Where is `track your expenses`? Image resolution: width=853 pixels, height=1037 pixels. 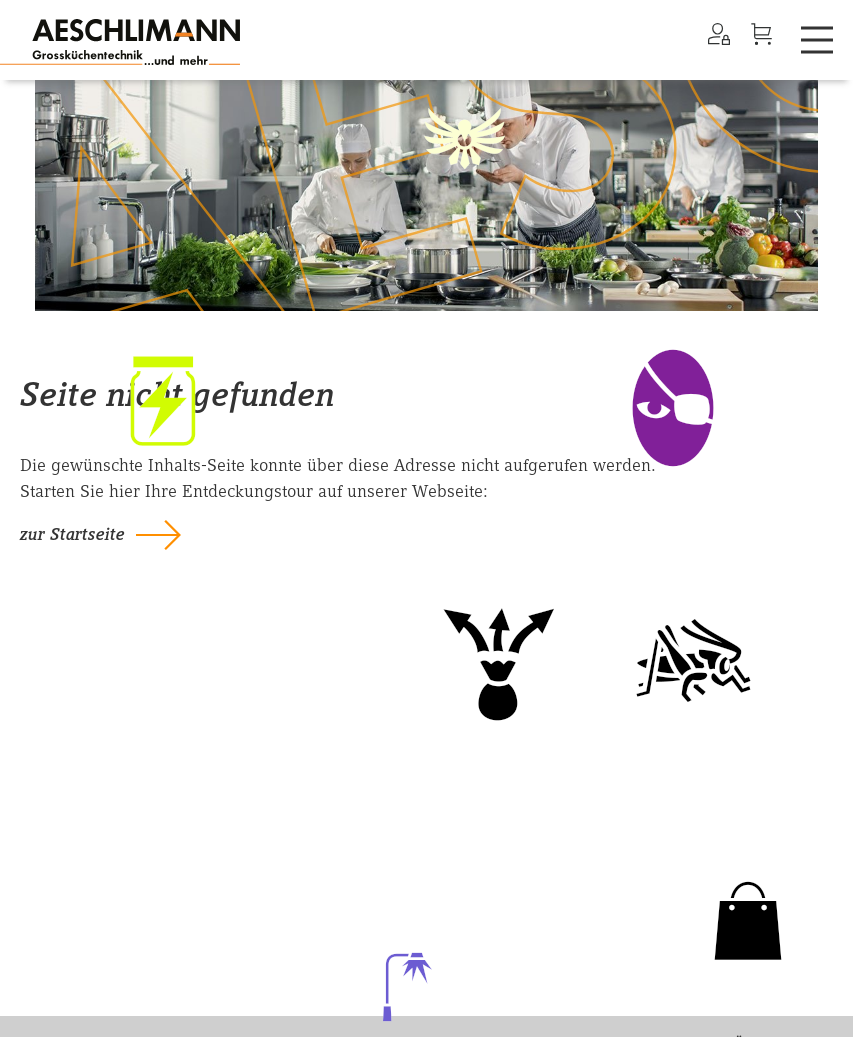
track your expenses is located at coordinates (499, 664).